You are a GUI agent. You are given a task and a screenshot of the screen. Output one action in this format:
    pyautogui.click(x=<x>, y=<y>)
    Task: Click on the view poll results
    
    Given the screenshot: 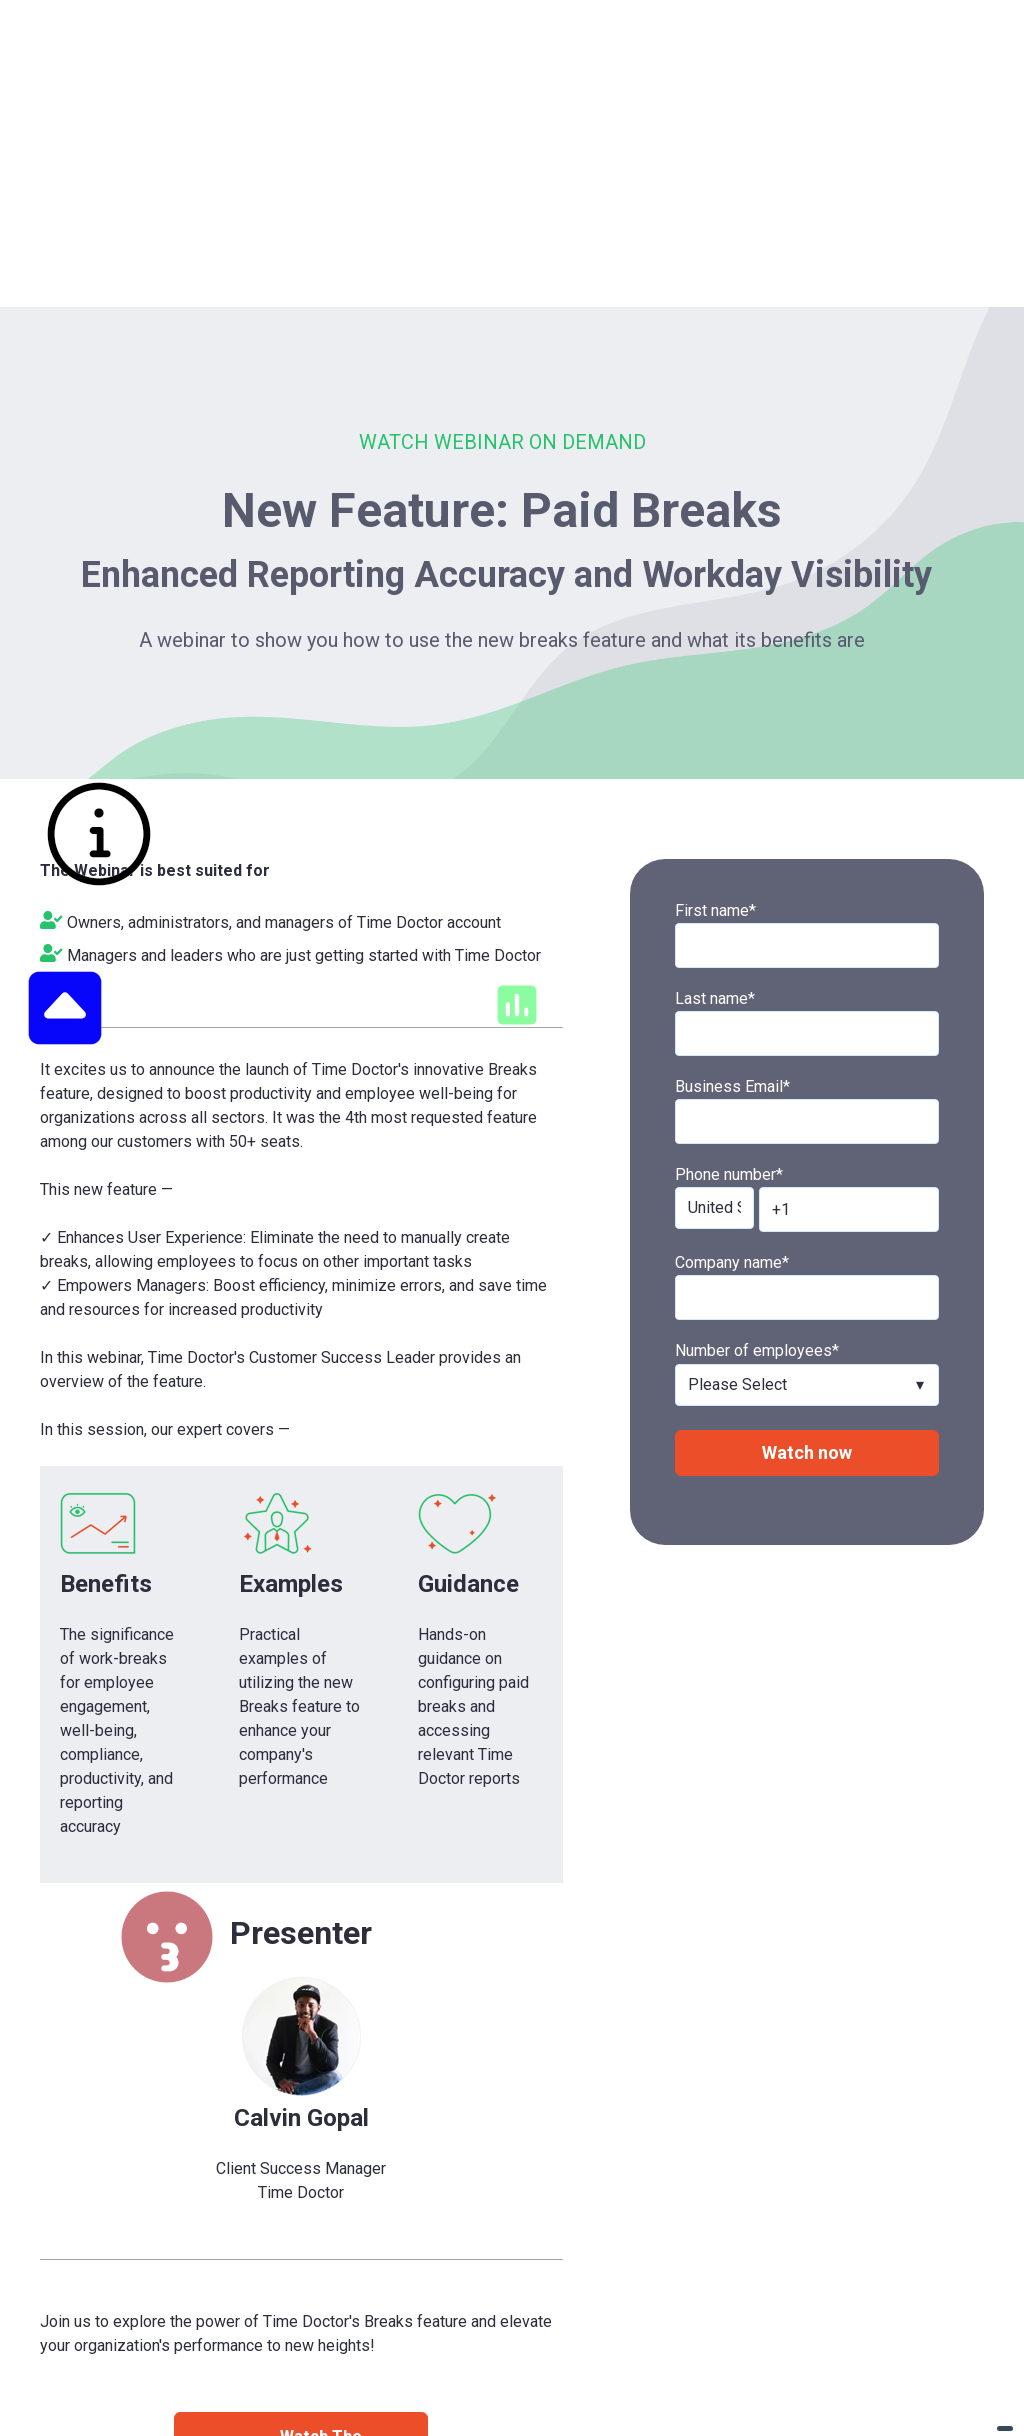 What is the action you would take?
    pyautogui.click(x=517, y=1005)
    